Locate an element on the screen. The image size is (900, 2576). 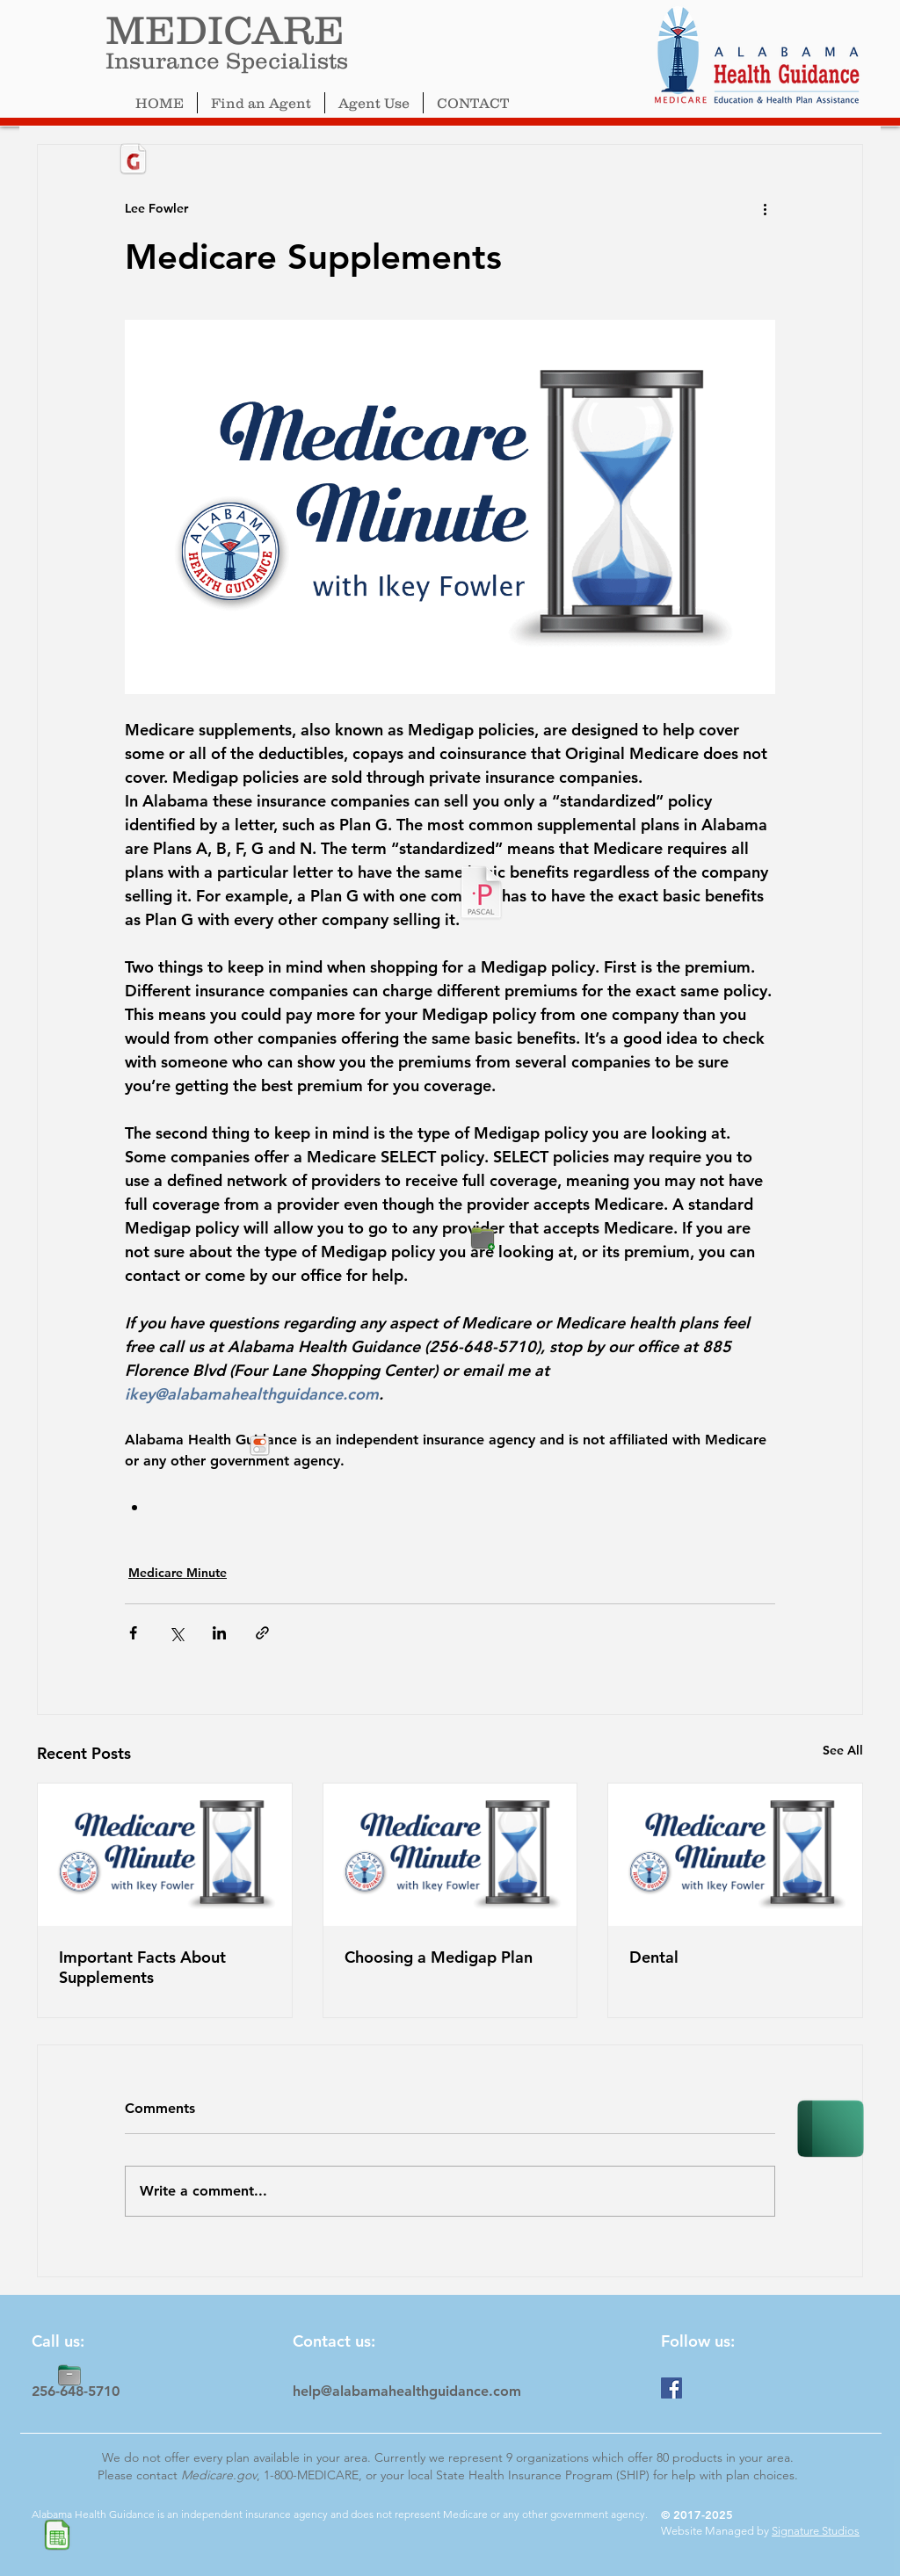
create a new folder is located at coordinates (483, 1238).